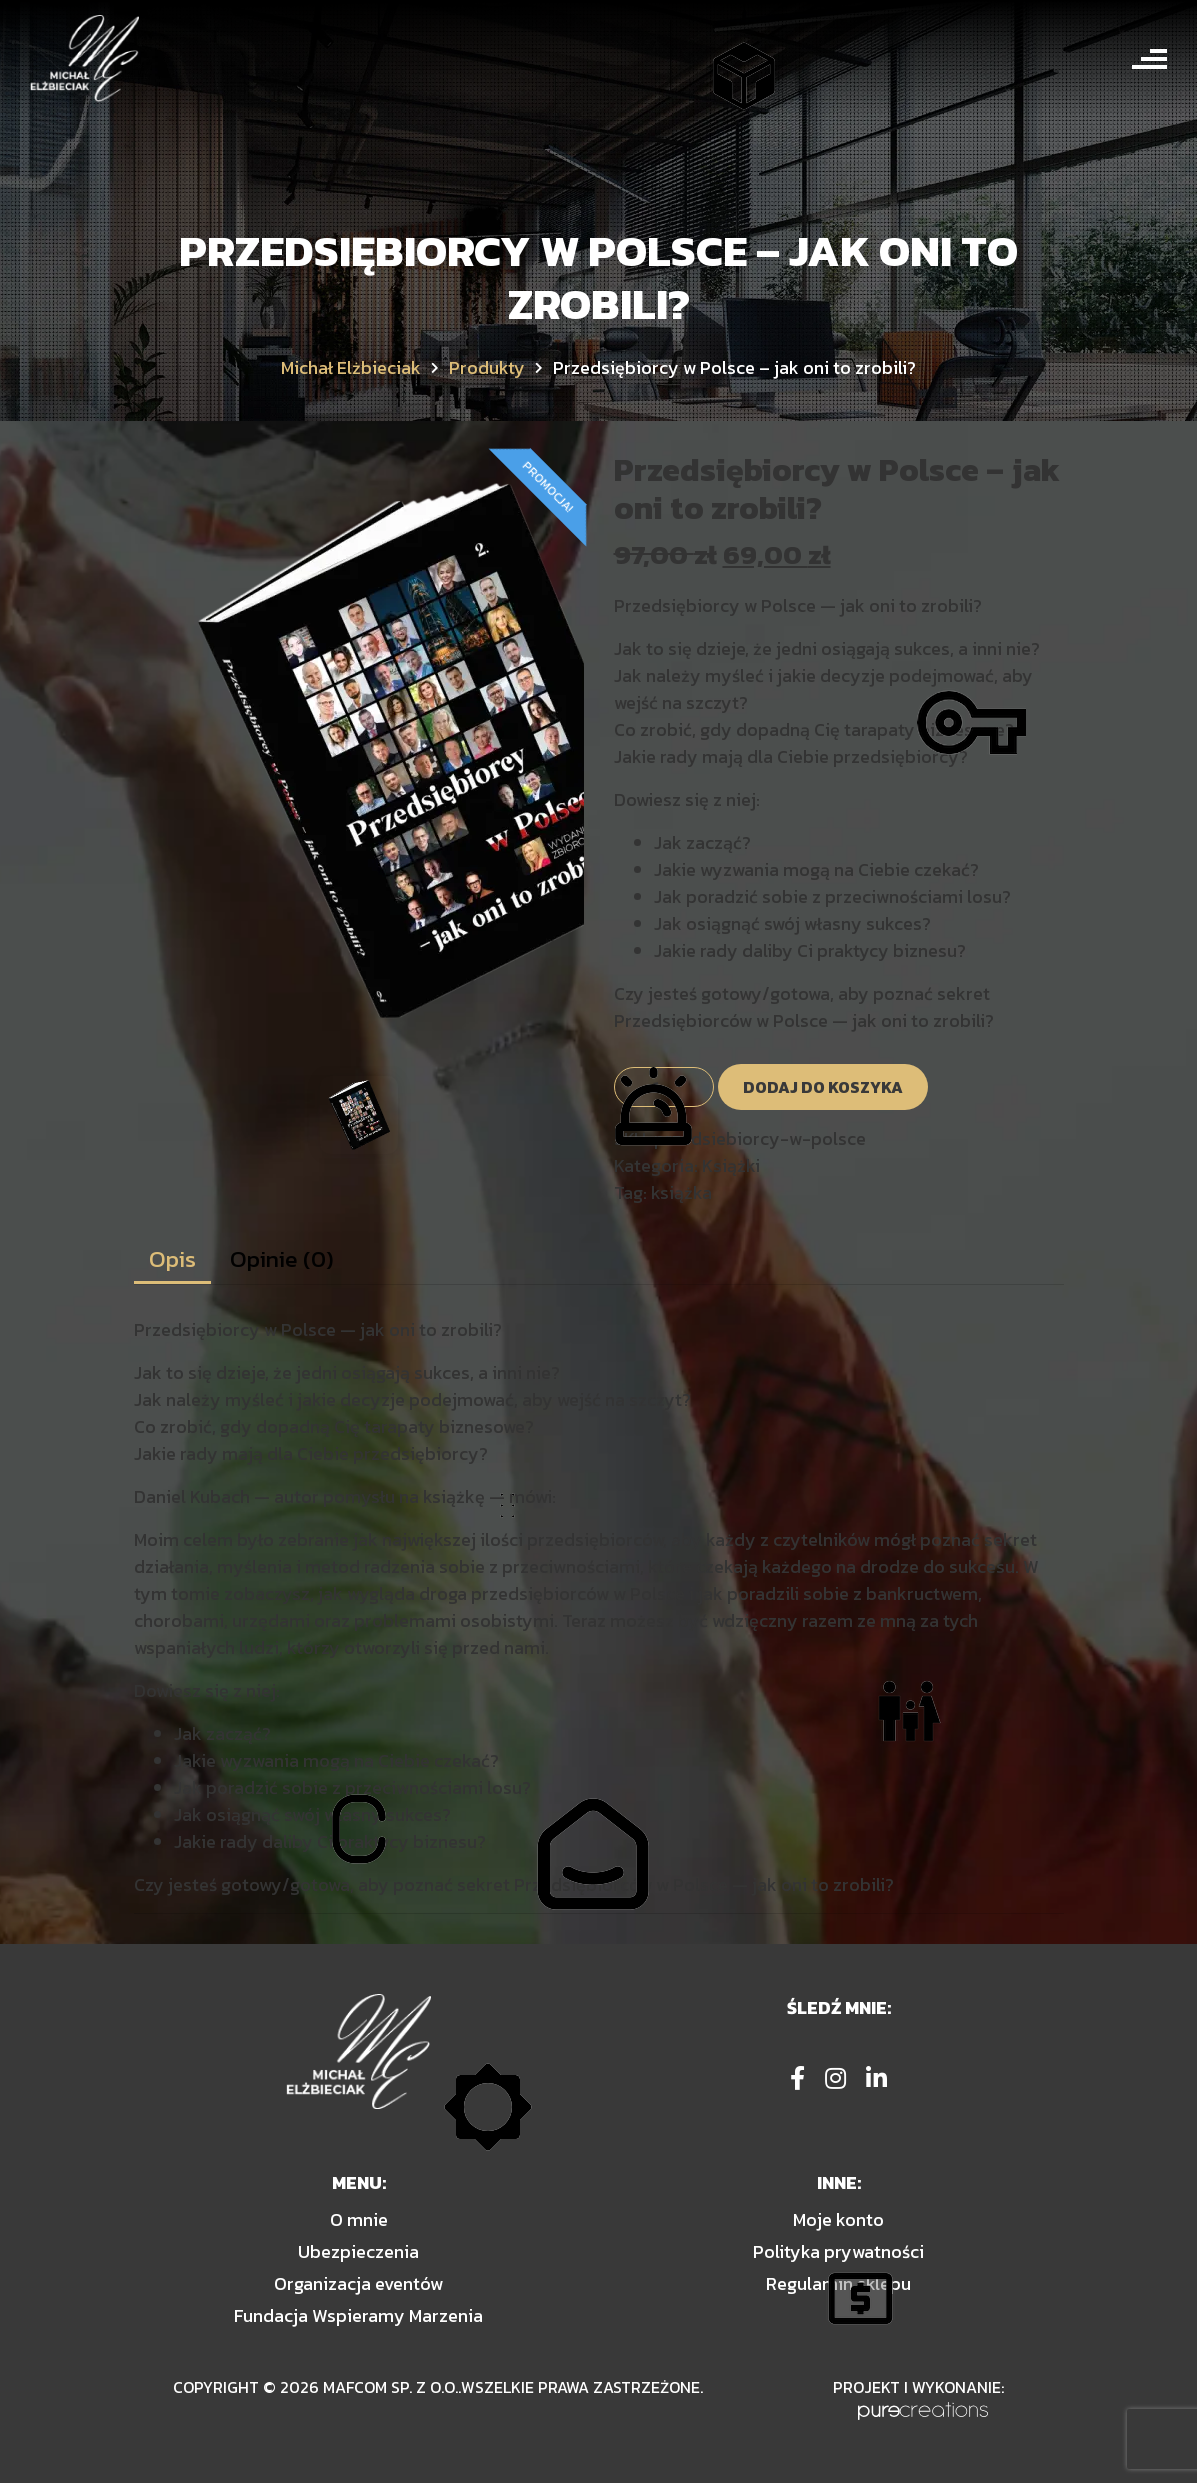 Image resolution: width=1197 pixels, height=2483 pixels. I want to click on find nearby ATMs or cash machines, so click(860, 2298).